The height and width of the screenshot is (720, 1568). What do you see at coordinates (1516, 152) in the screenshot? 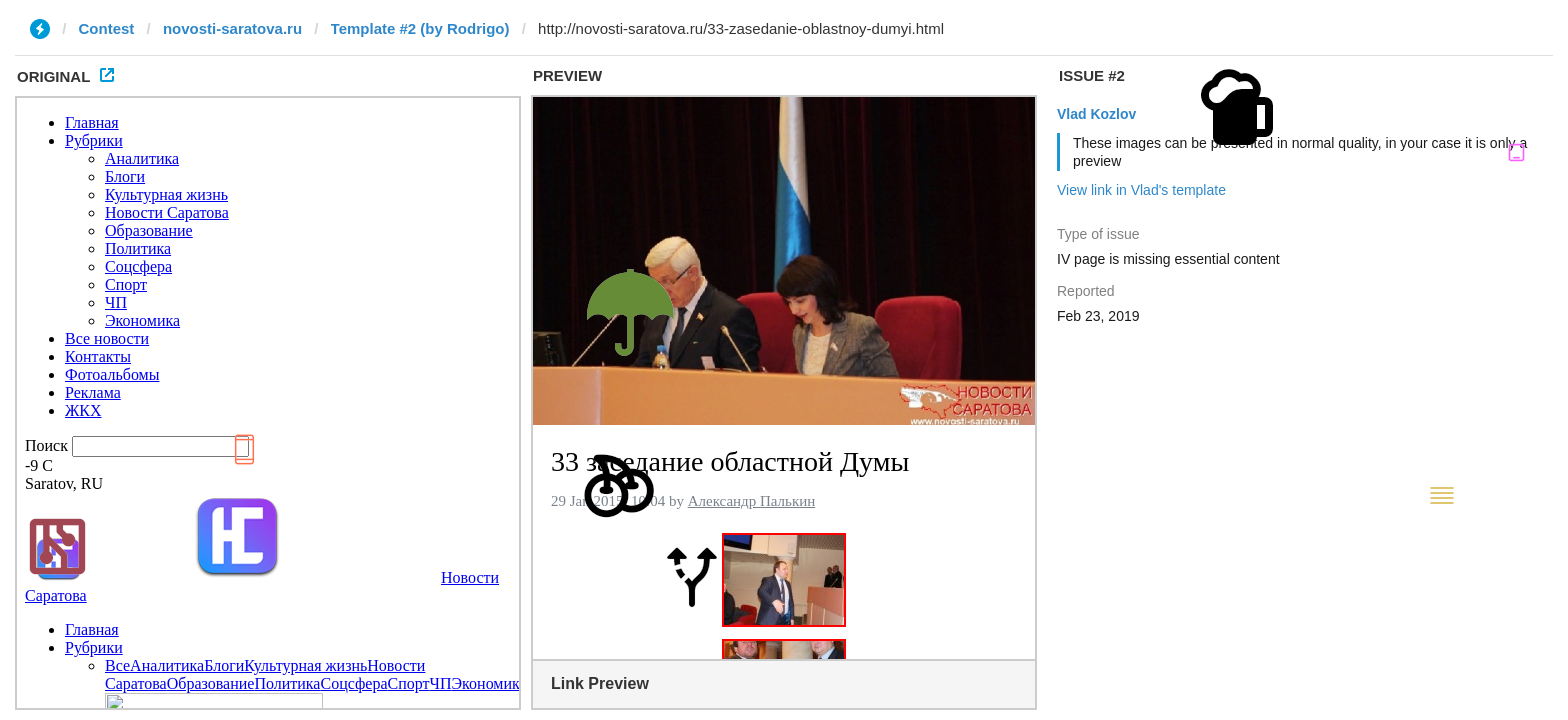
I see `view on iPad or tablet device` at bounding box center [1516, 152].